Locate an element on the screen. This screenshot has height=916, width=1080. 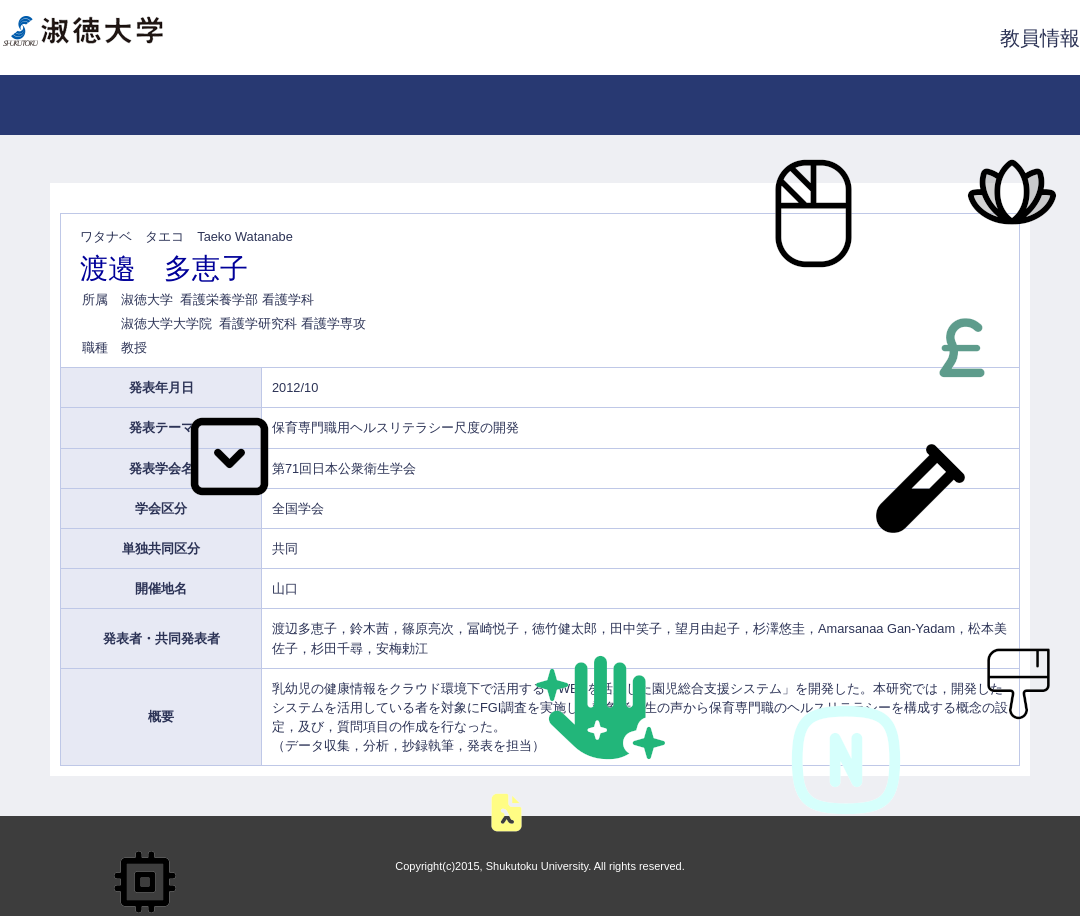
indicates an item starting with the letter "n" is located at coordinates (846, 760).